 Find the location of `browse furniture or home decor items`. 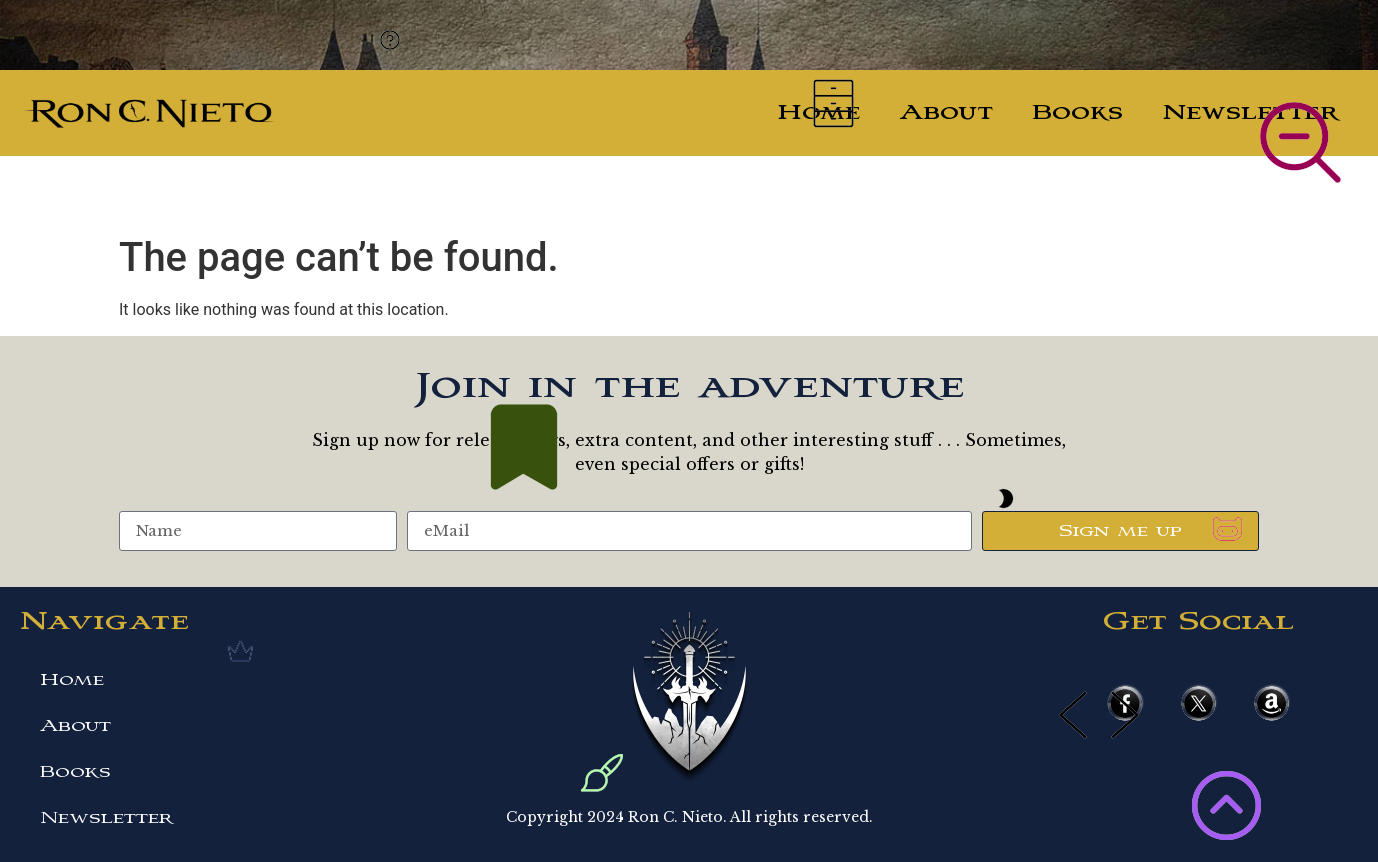

browse furniture or home decor items is located at coordinates (833, 103).